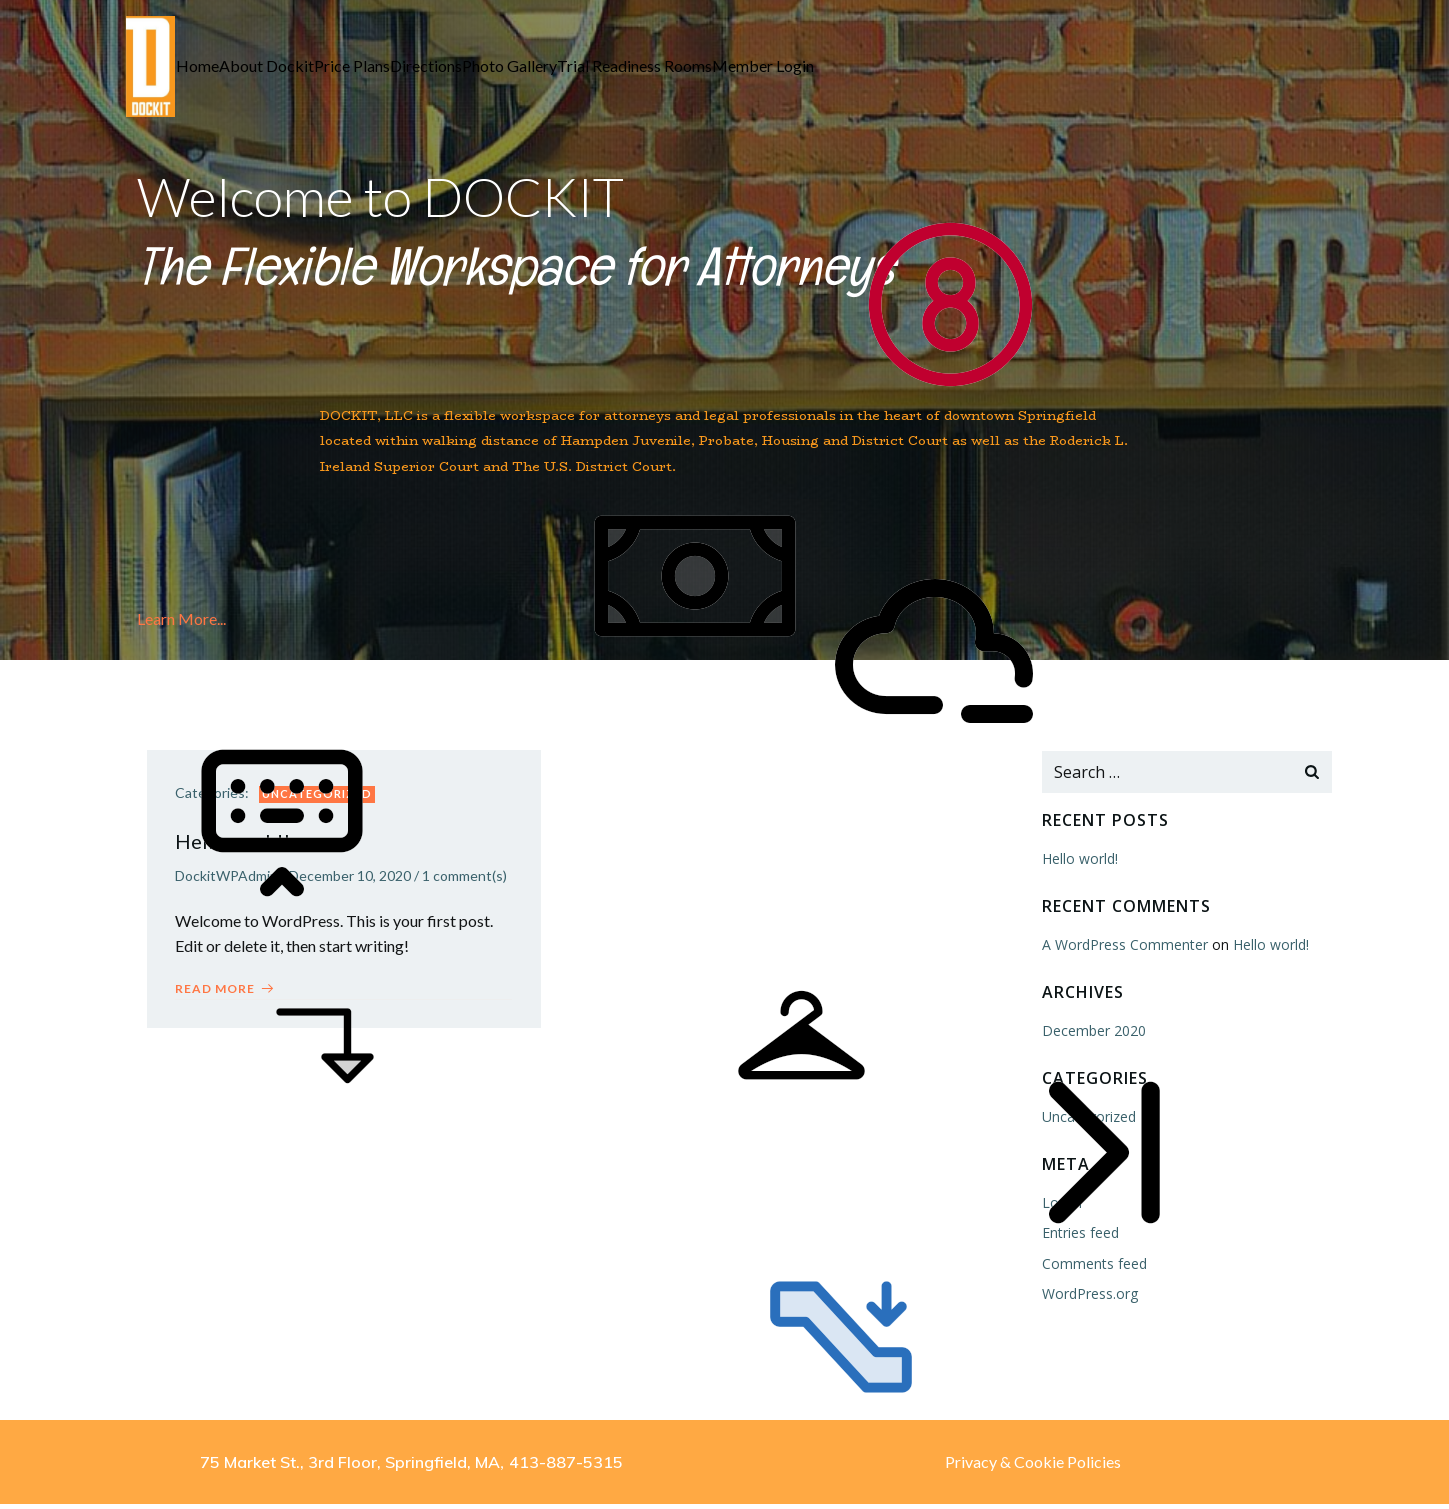  Describe the element at coordinates (282, 823) in the screenshot. I see `hide the on-screen keyboard` at that location.